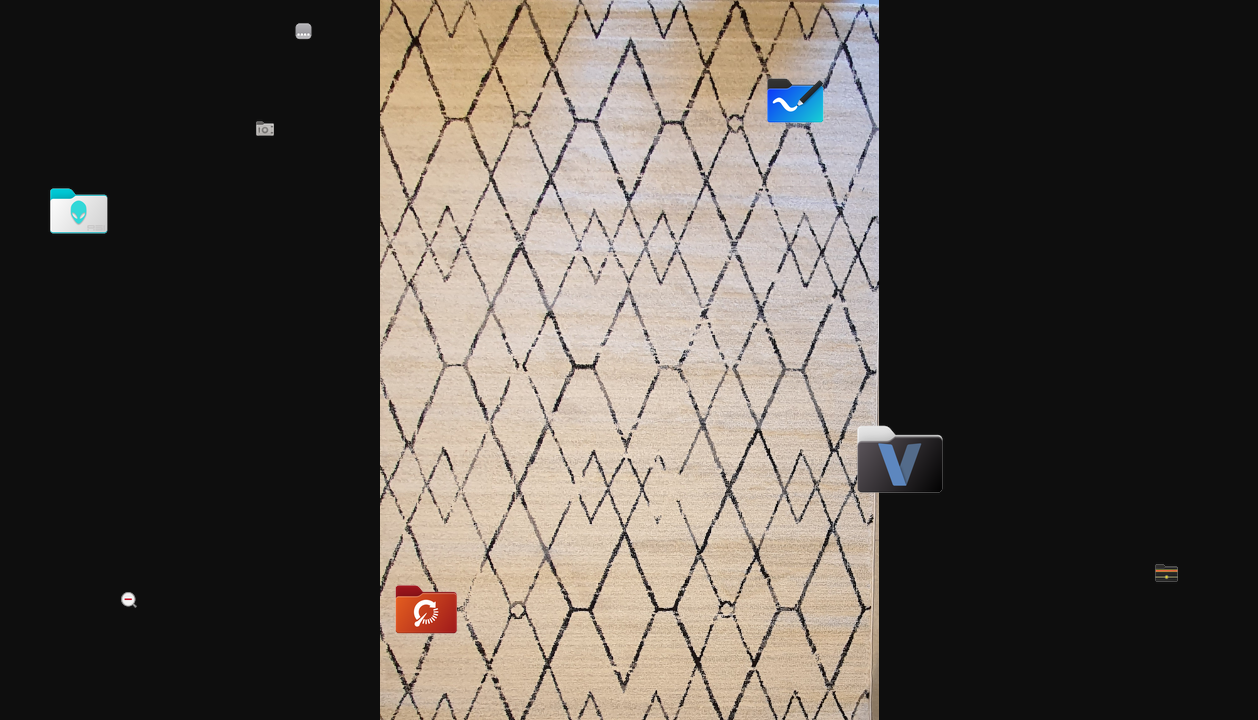  Describe the element at coordinates (129, 600) in the screenshot. I see `zoom out of the current view` at that location.